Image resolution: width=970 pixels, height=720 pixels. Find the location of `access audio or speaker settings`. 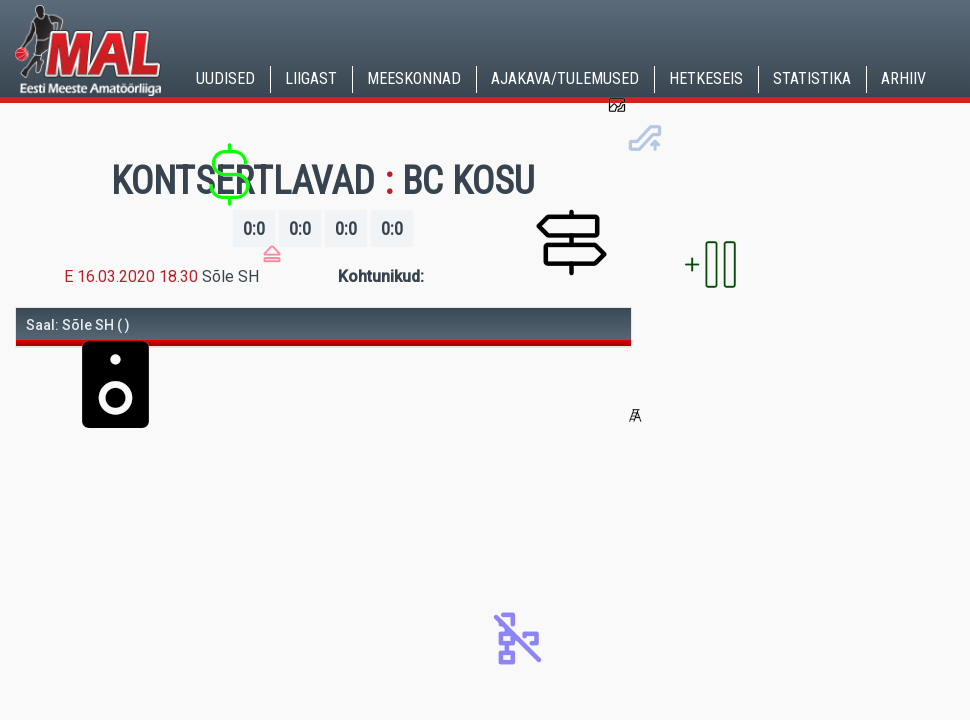

access audio or speaker settings is located at coordinates (115, 384).